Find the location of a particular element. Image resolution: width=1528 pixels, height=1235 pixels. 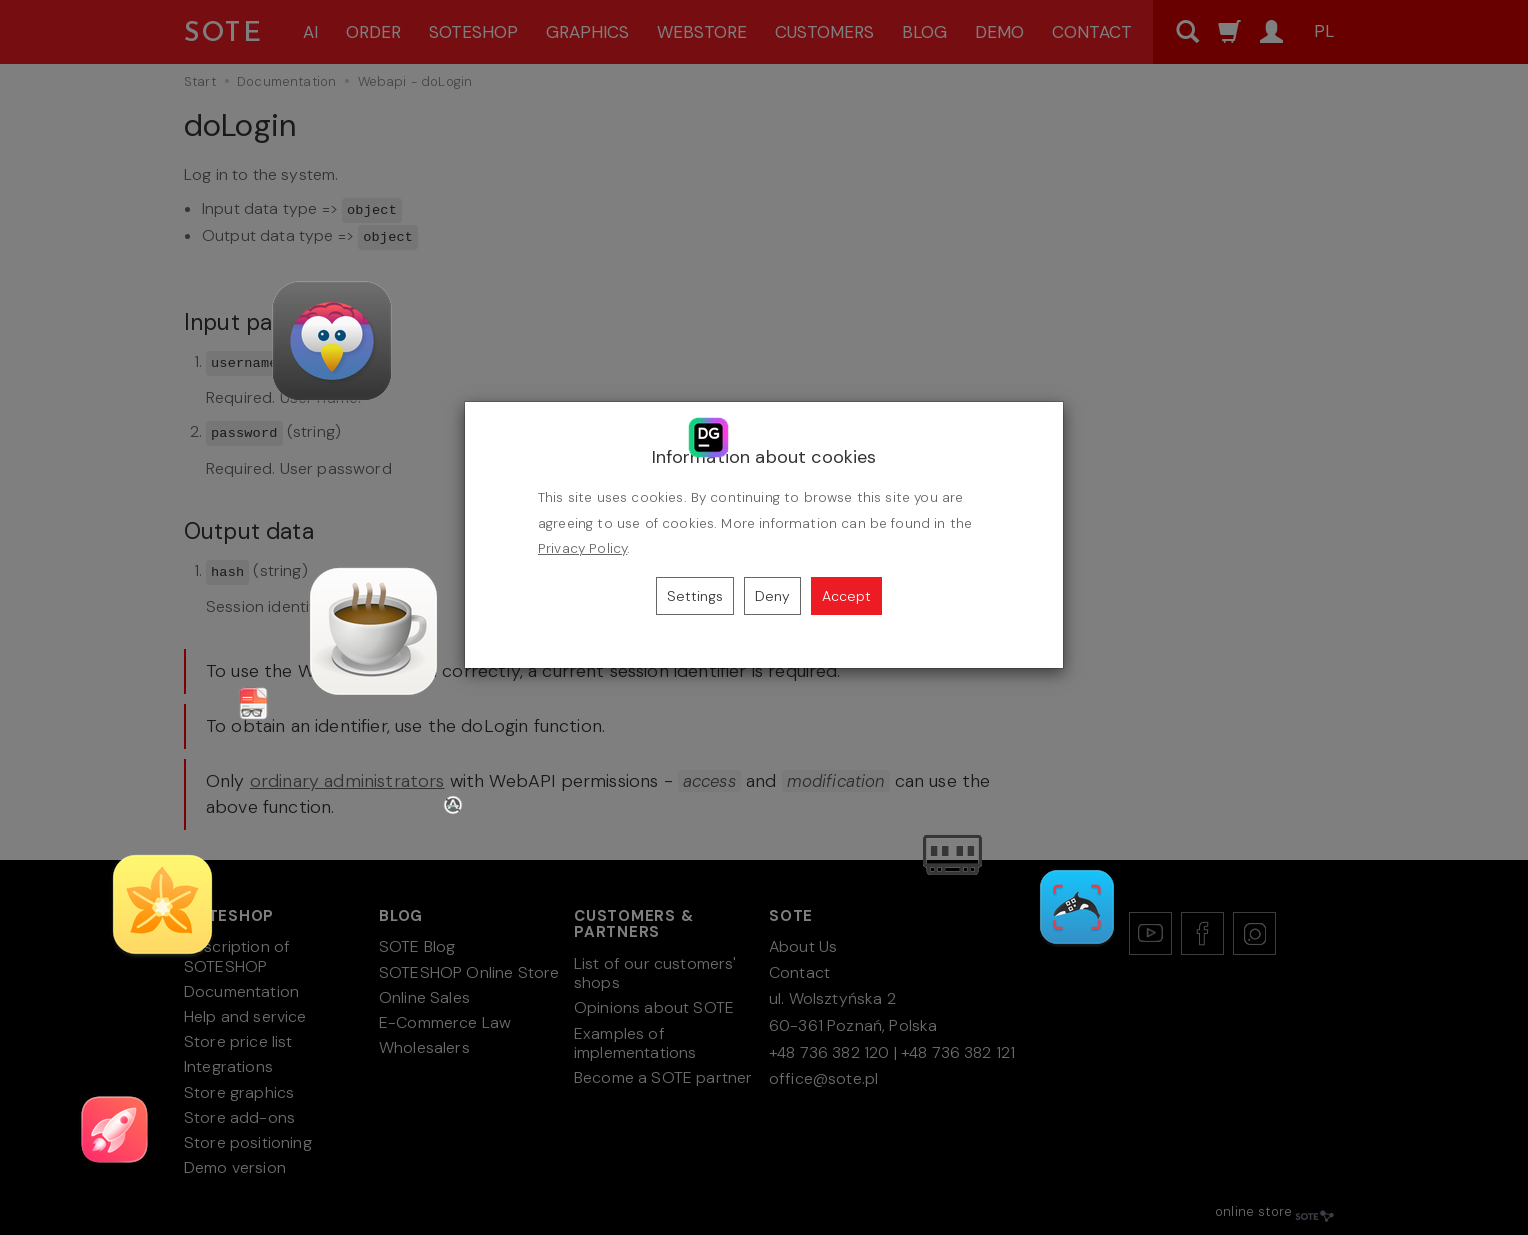

indicates a memory module or RAM component is located at coordinates (952, 856).